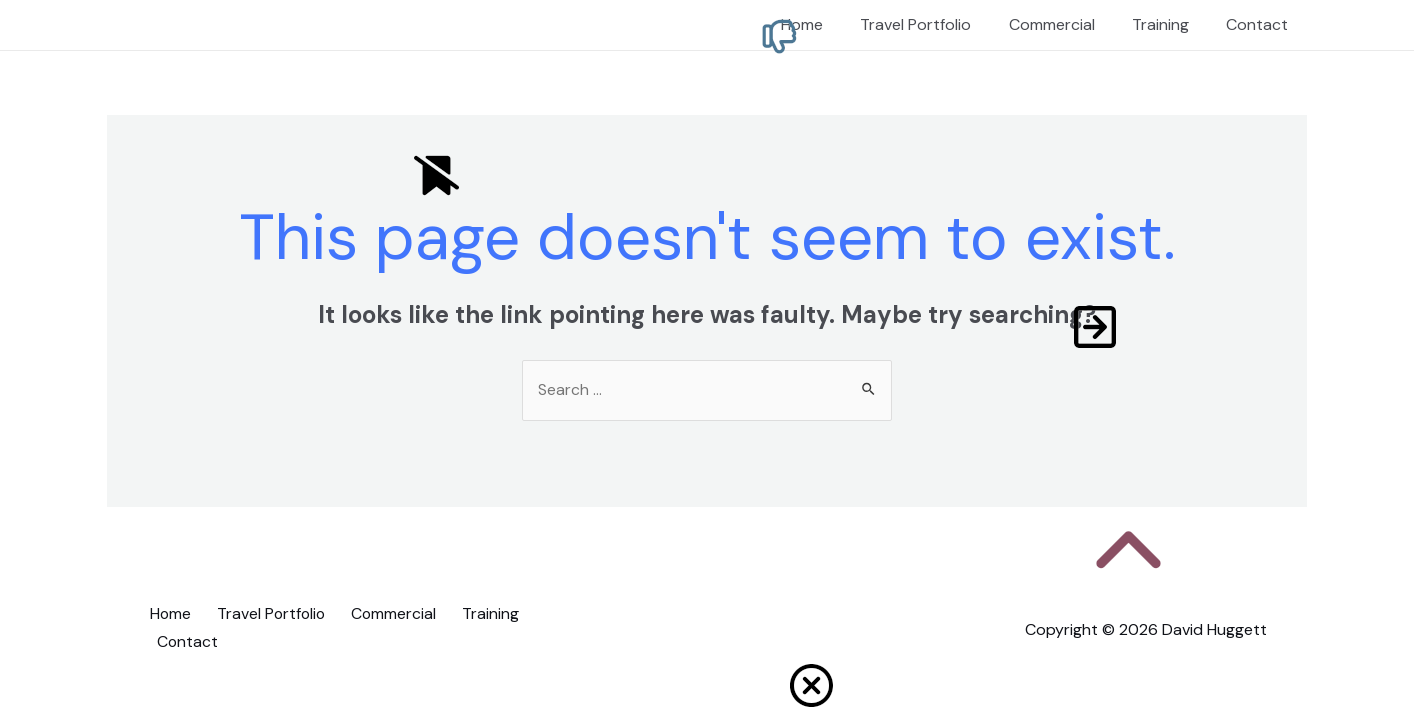 The width and height of the screenshot is (1414, 720). Describe the element at coordinates (780, 35) in the screenshot. I see `dislike or downvote content` at that location.